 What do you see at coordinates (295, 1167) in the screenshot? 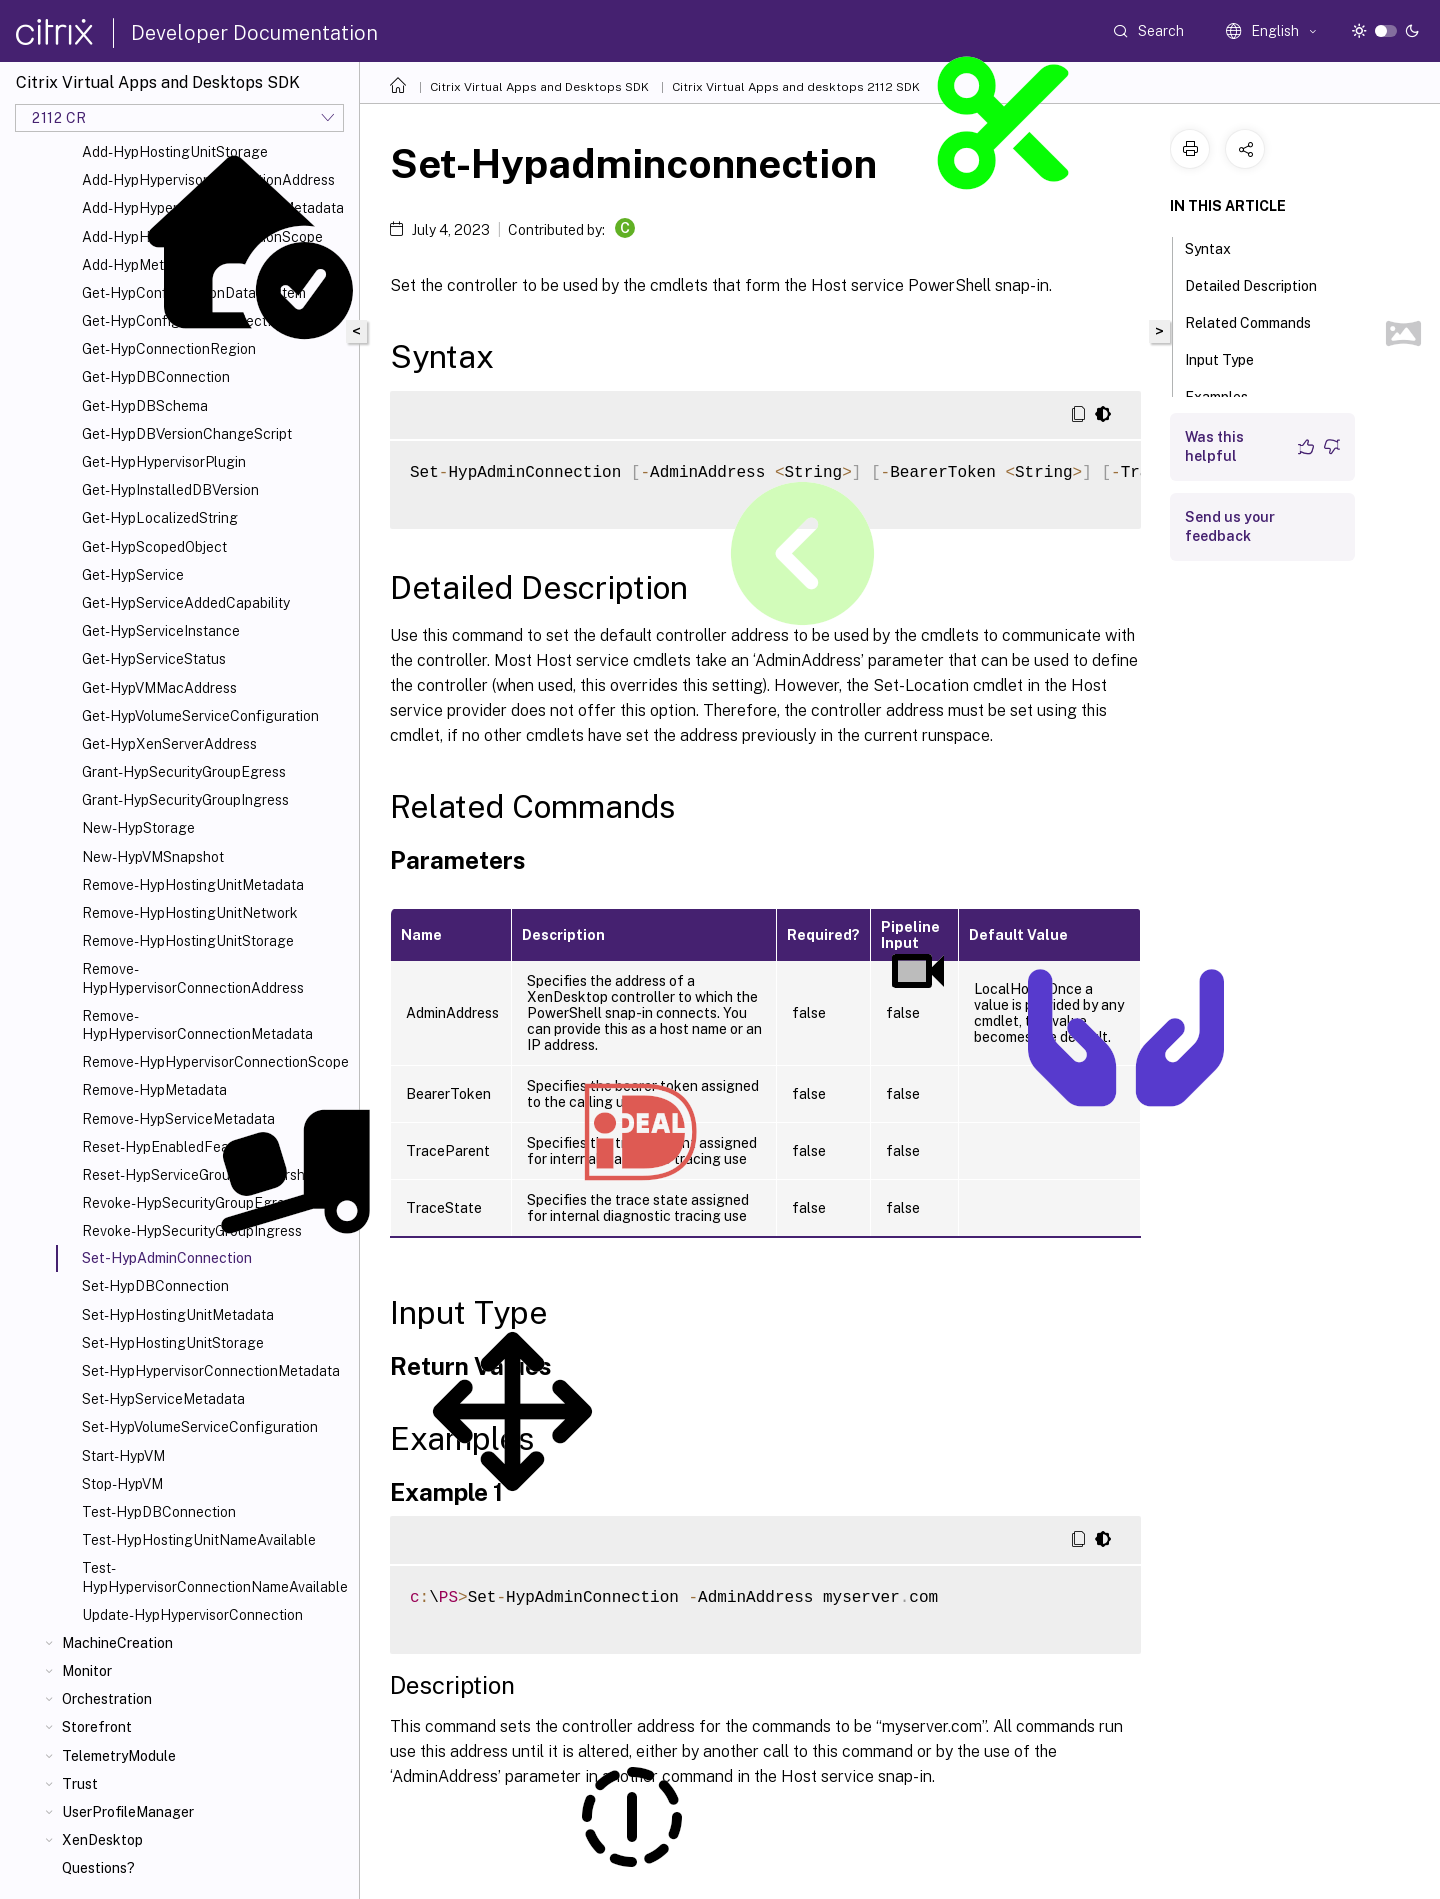
I see `indicates order is being loaded for delivery` at bounding box center [295, 1167].